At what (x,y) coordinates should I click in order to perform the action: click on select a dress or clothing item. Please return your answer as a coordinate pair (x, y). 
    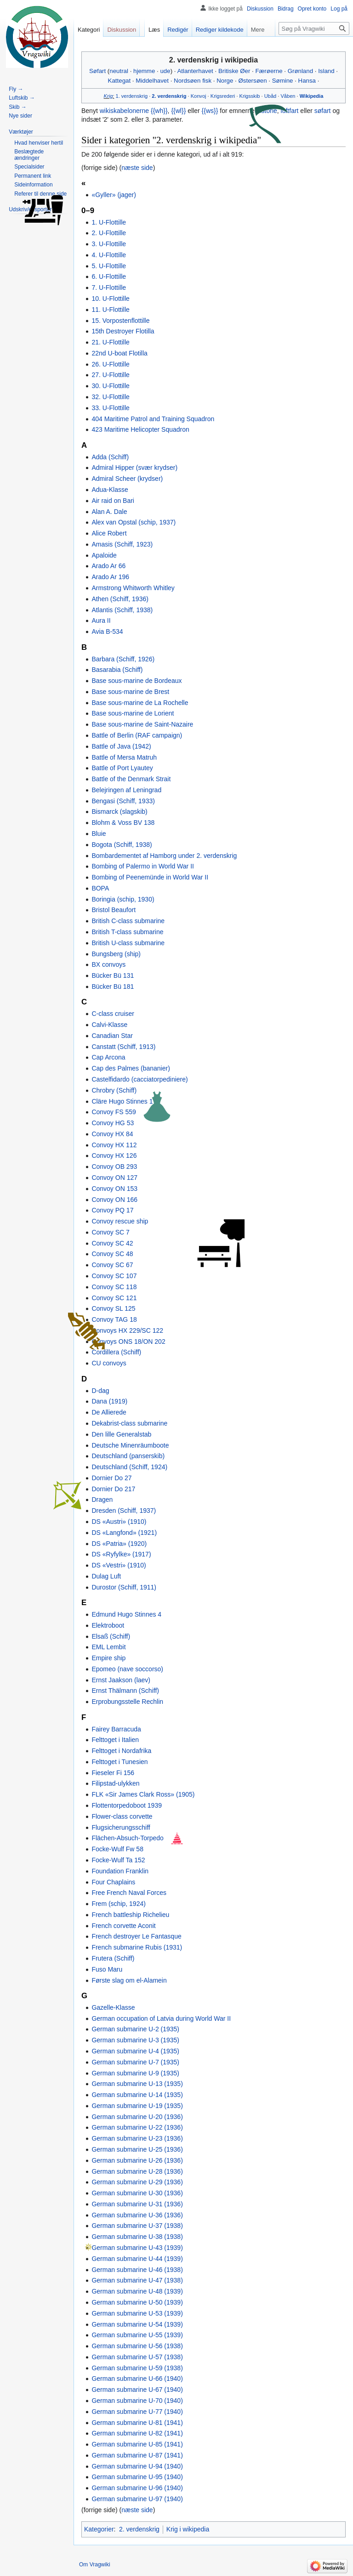
    Looking at the image, I should click on (157, 1106).